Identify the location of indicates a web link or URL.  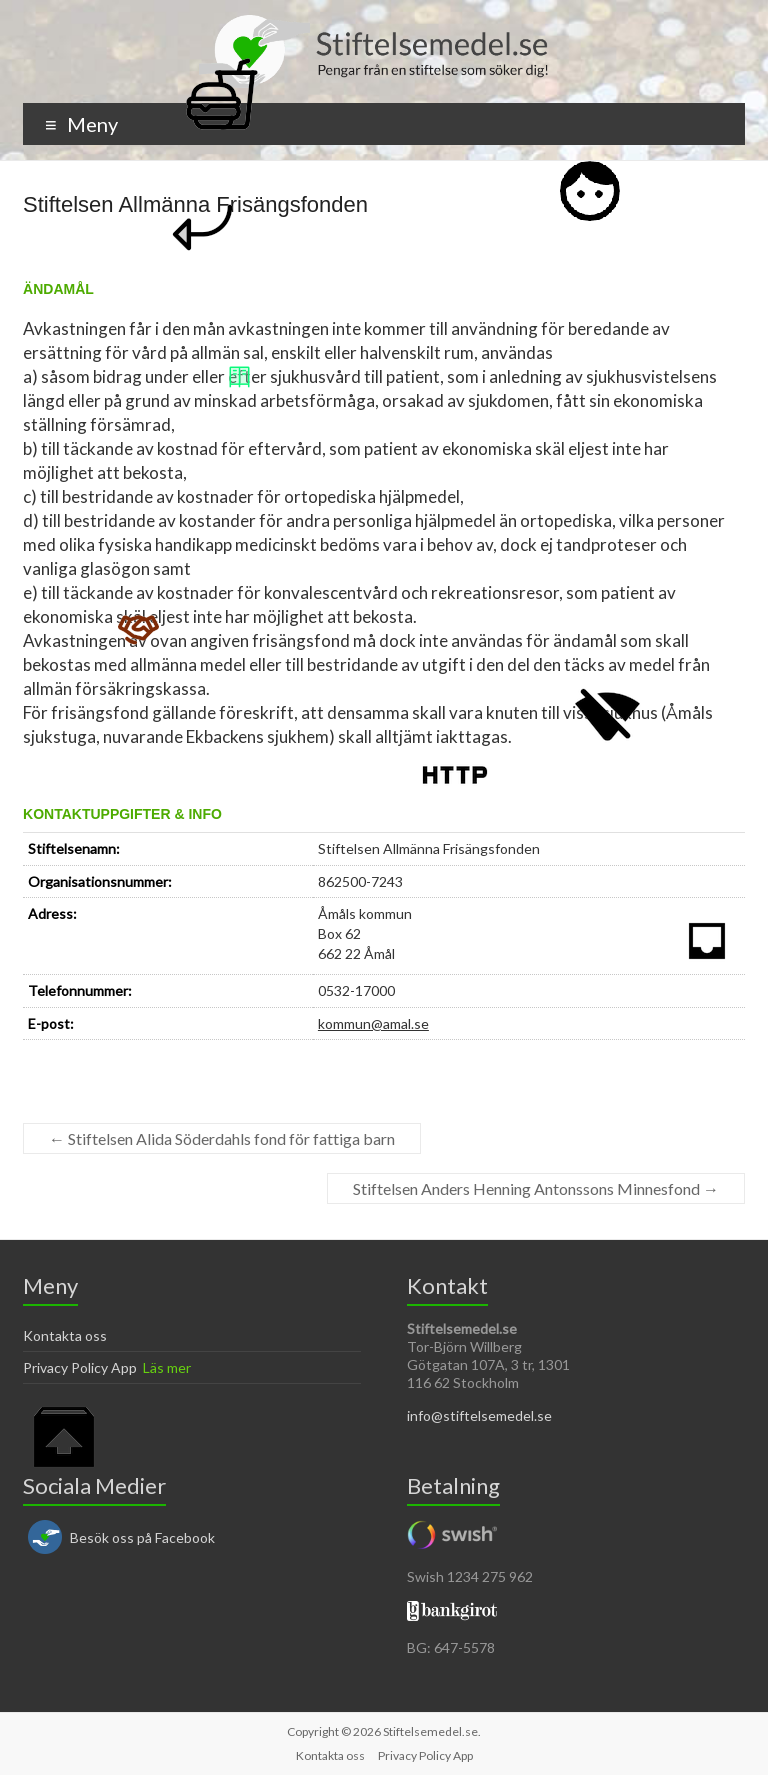
(455, 775).